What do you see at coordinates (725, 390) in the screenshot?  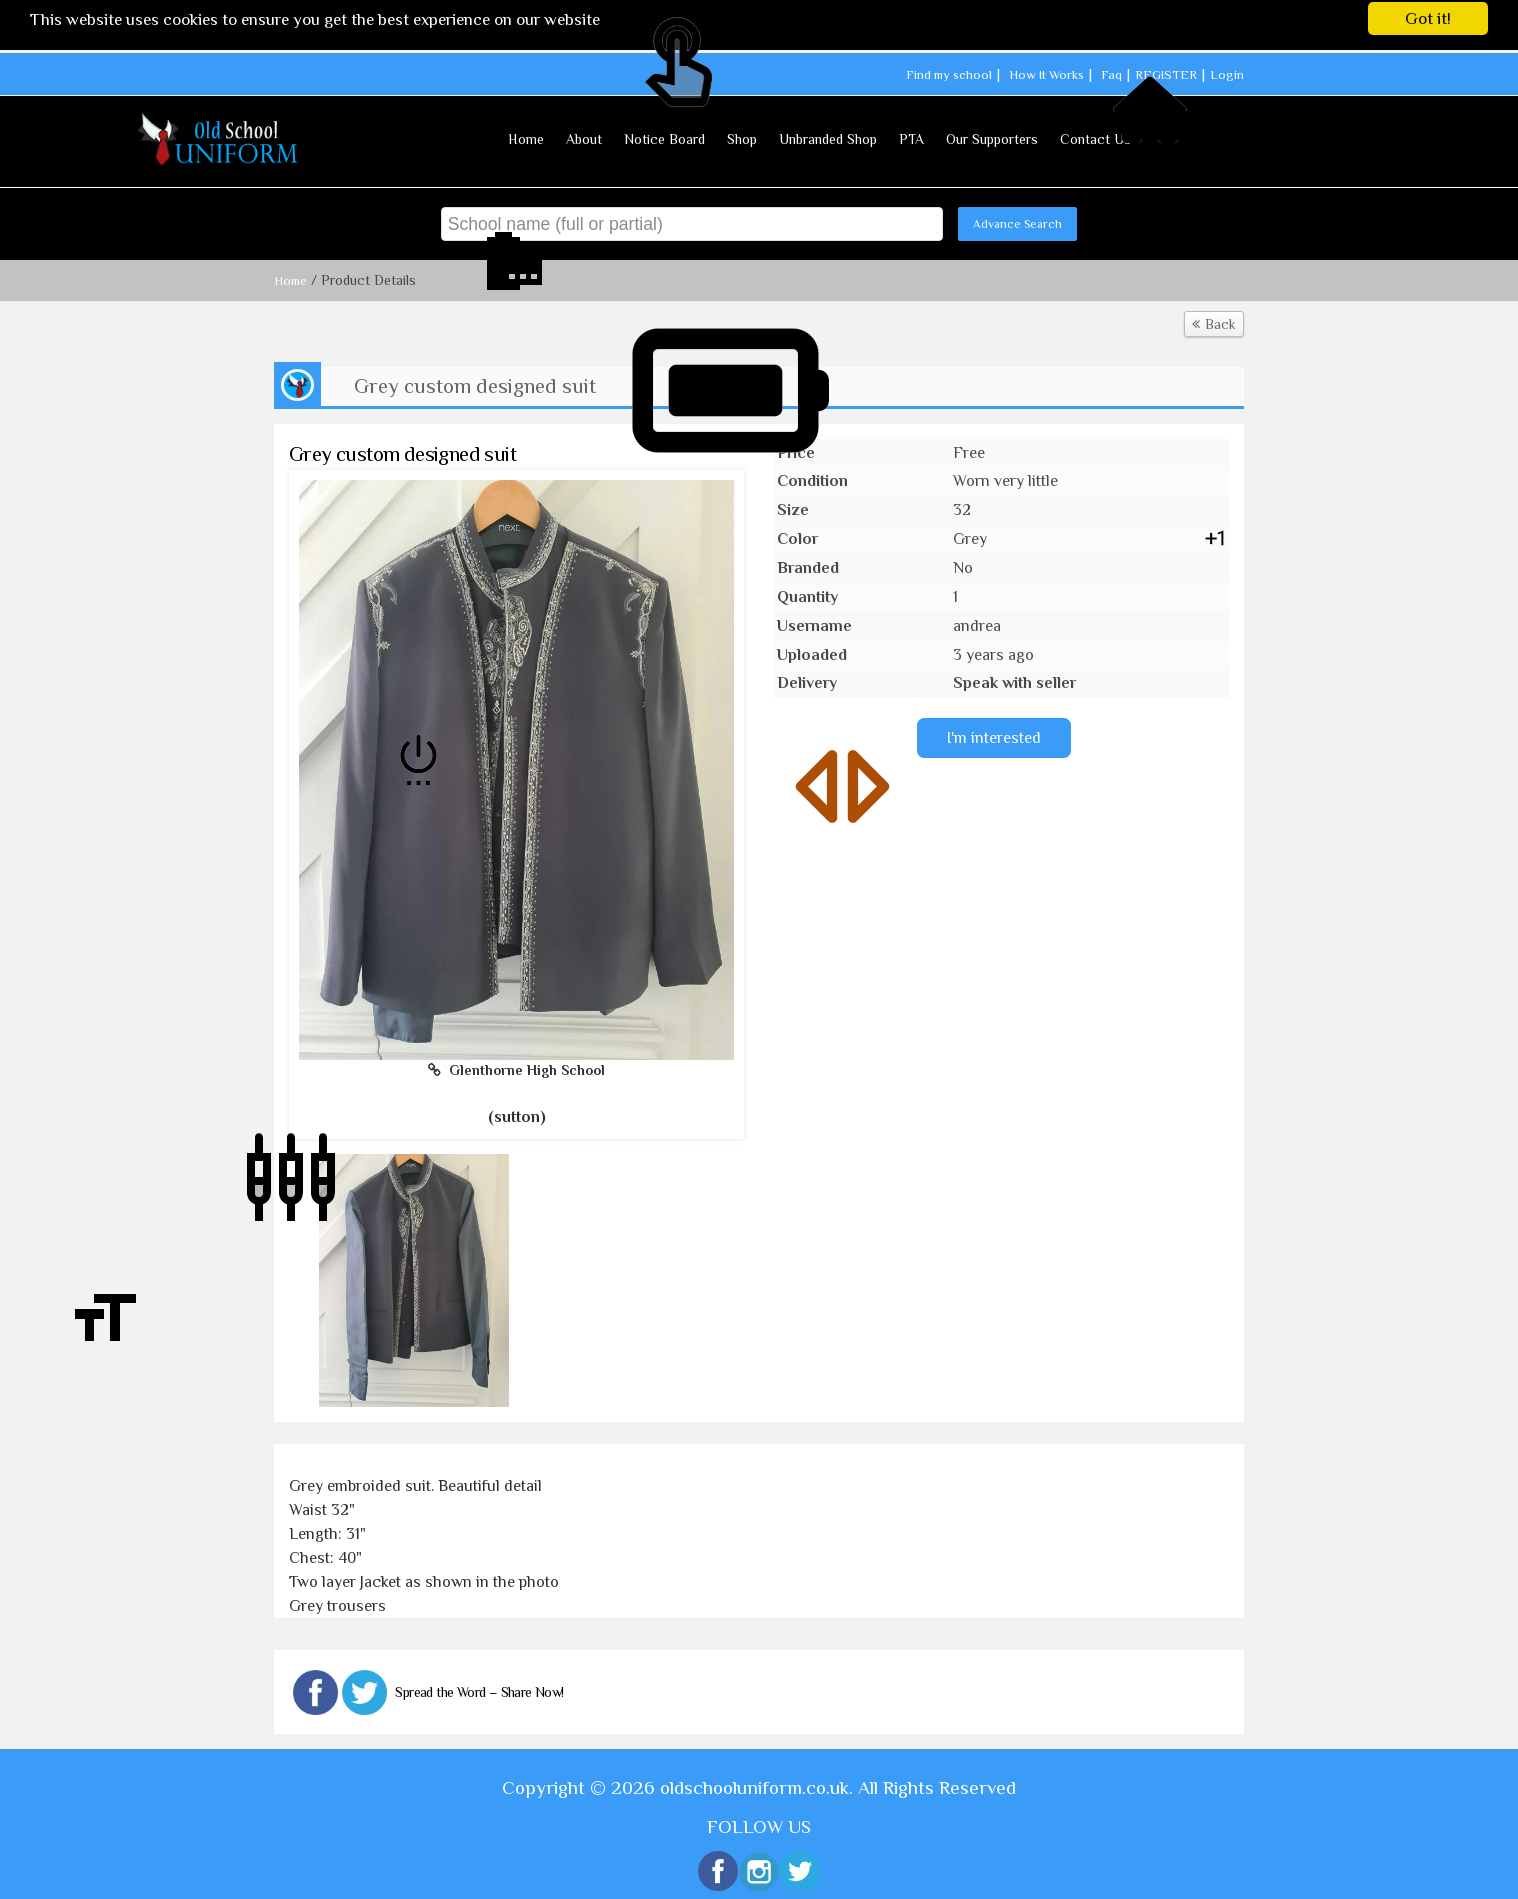 I see `indicates battery is fully charged` at bounding box center [725, 390].